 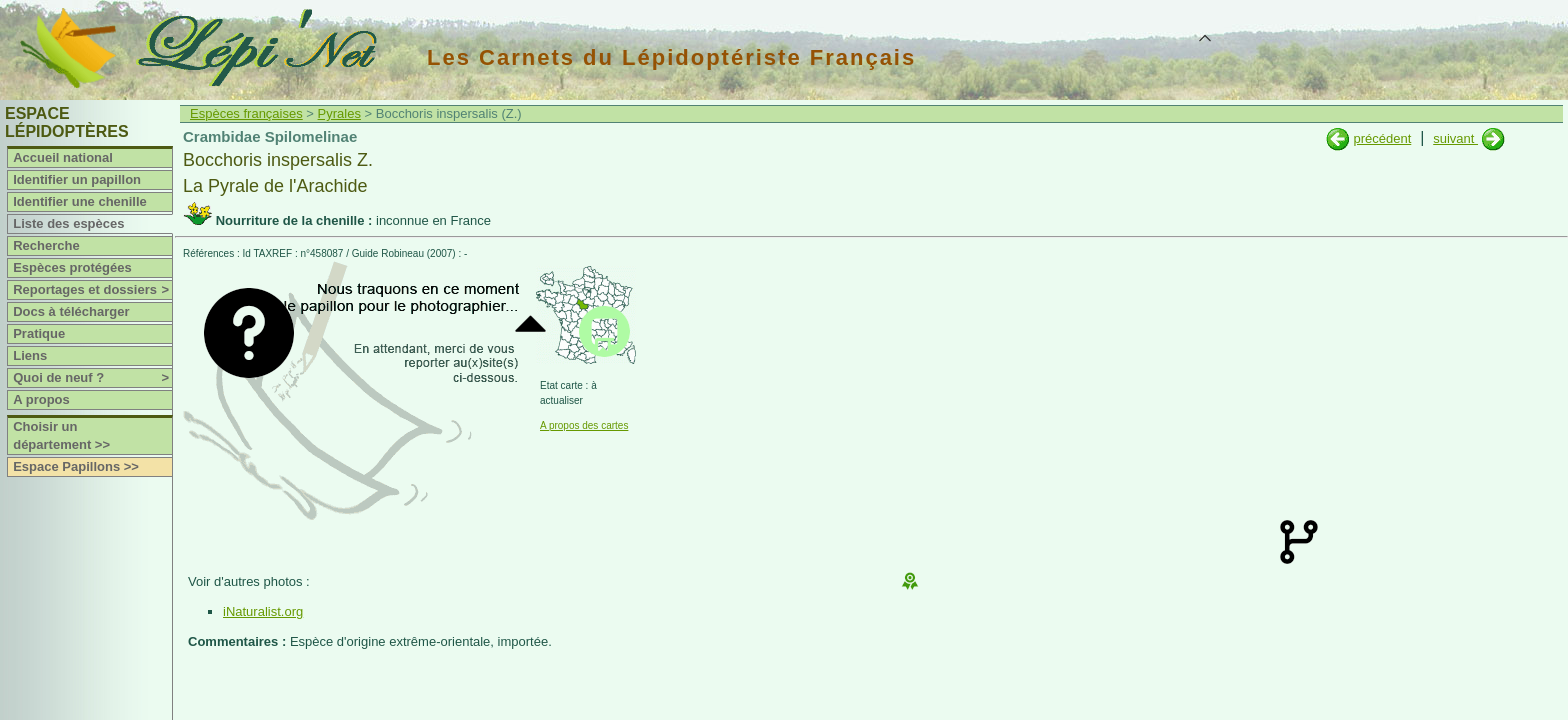 I want to click on view repository branches, so click(x=1299, y=542).